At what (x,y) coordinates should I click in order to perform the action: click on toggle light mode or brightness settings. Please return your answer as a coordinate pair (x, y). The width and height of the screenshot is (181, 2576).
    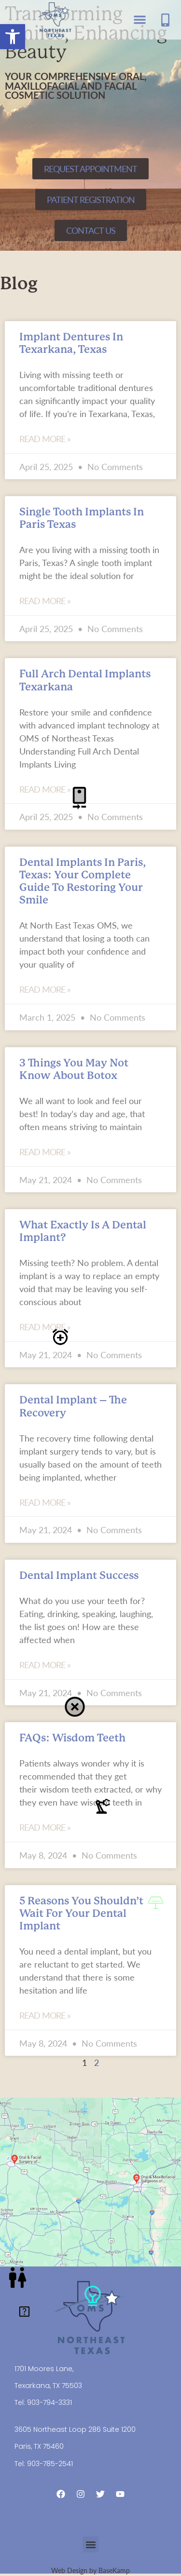
    Looking at the image, I should click on (93, 2296).